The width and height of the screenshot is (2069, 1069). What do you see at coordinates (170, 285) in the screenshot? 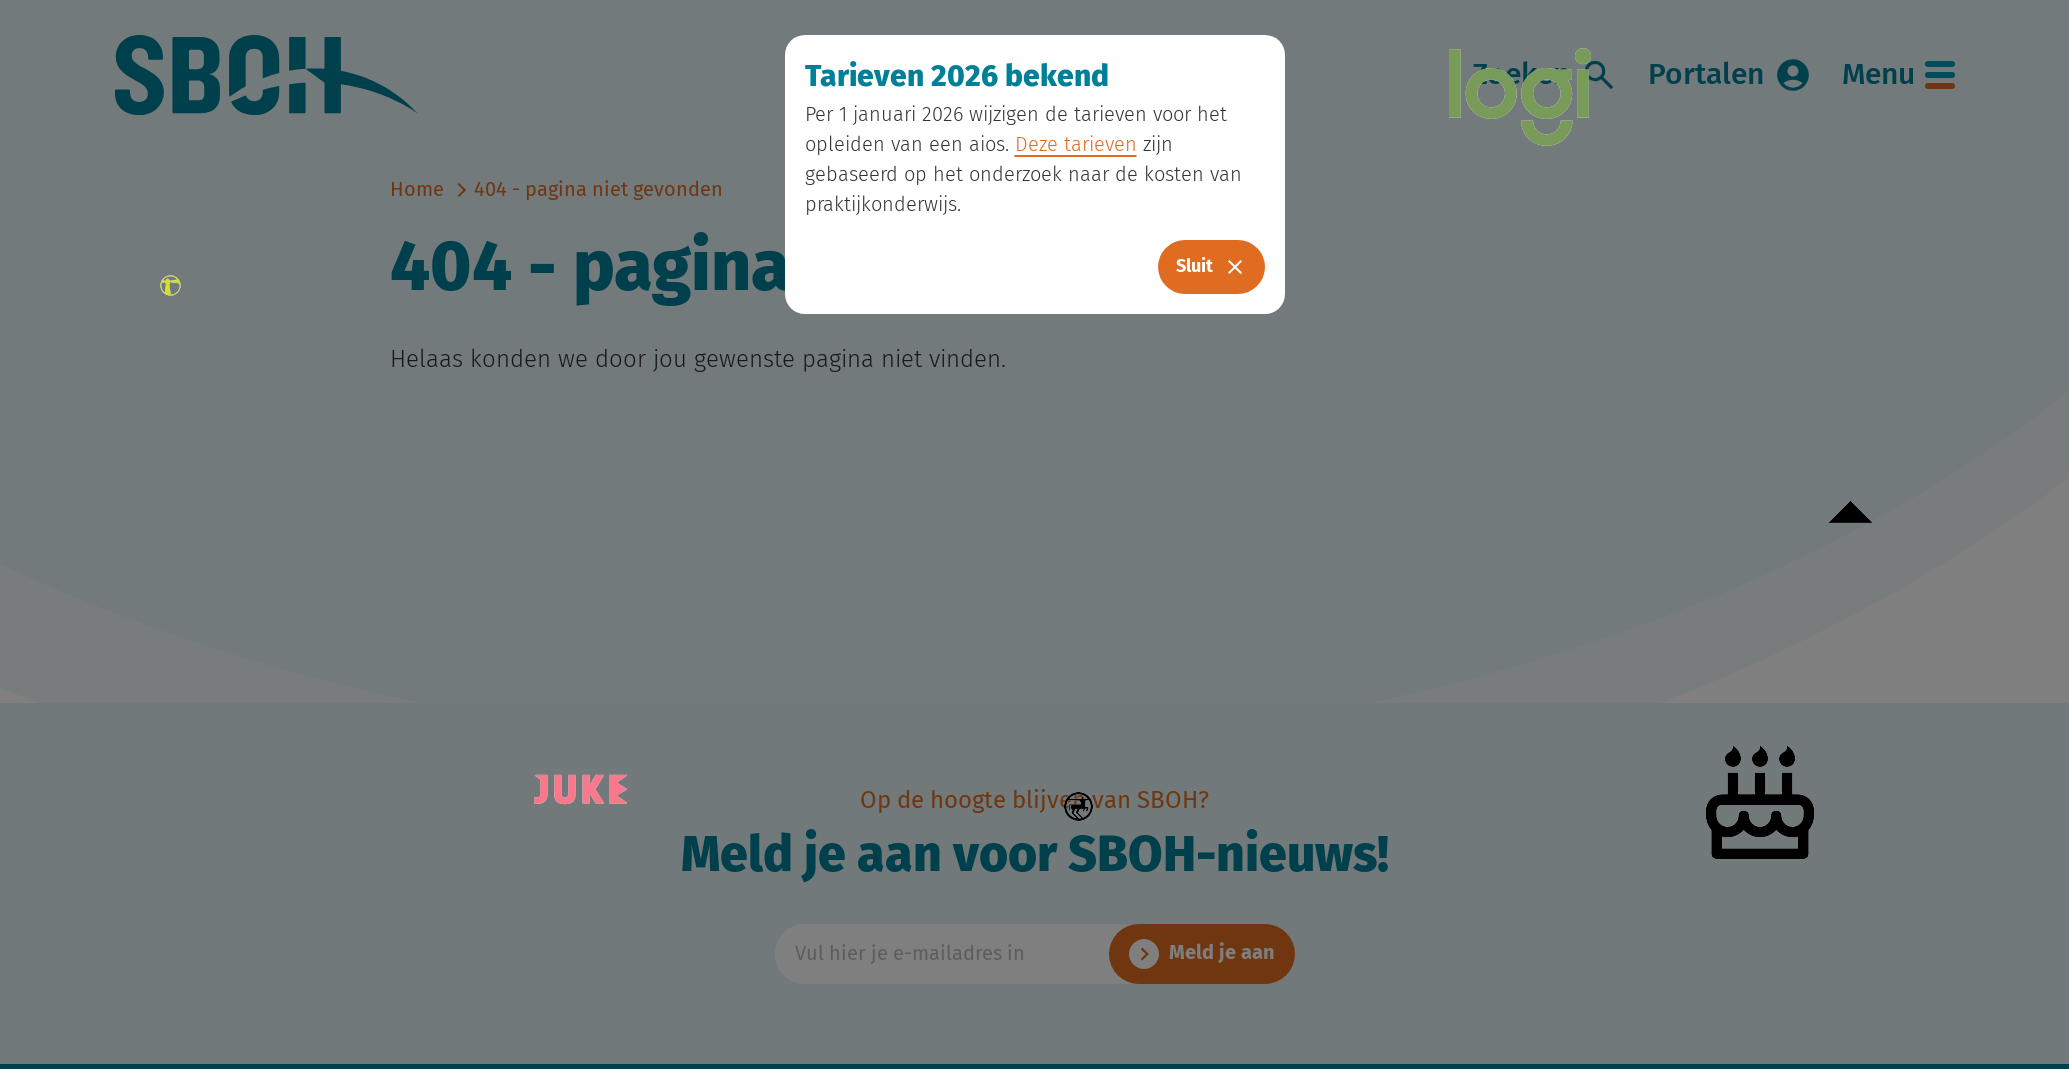
I see `watchman monitoring logo` at bounding box center [170, 285].